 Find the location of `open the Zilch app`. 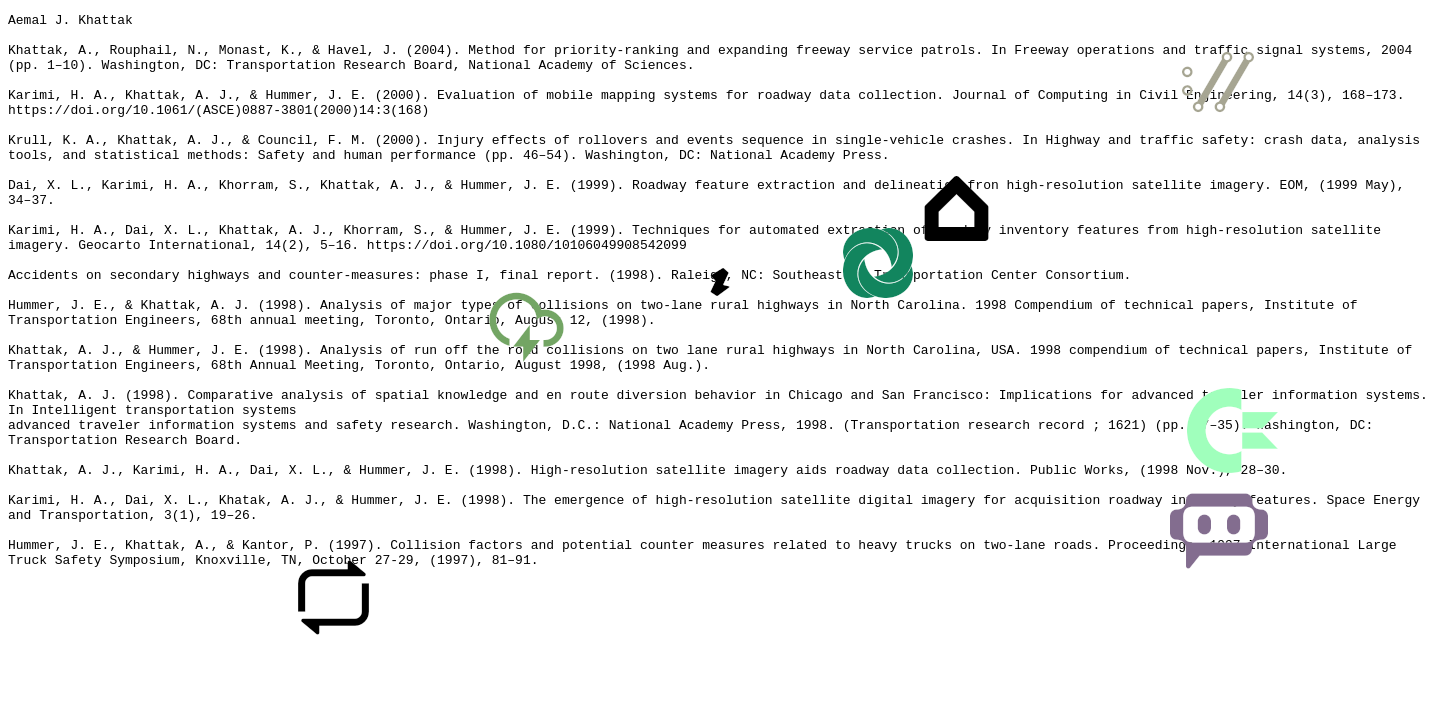

open the Zilch app is located at coordinates (720, 282).